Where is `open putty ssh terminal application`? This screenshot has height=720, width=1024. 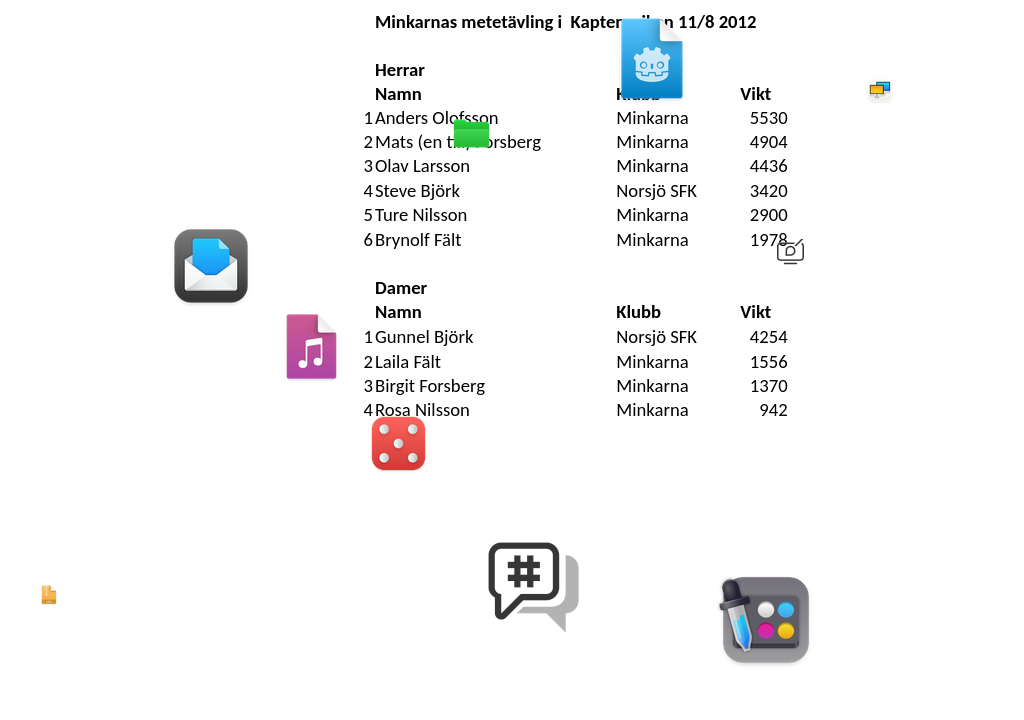 open putty ssh terminal application is located at coordinates (880, 90).